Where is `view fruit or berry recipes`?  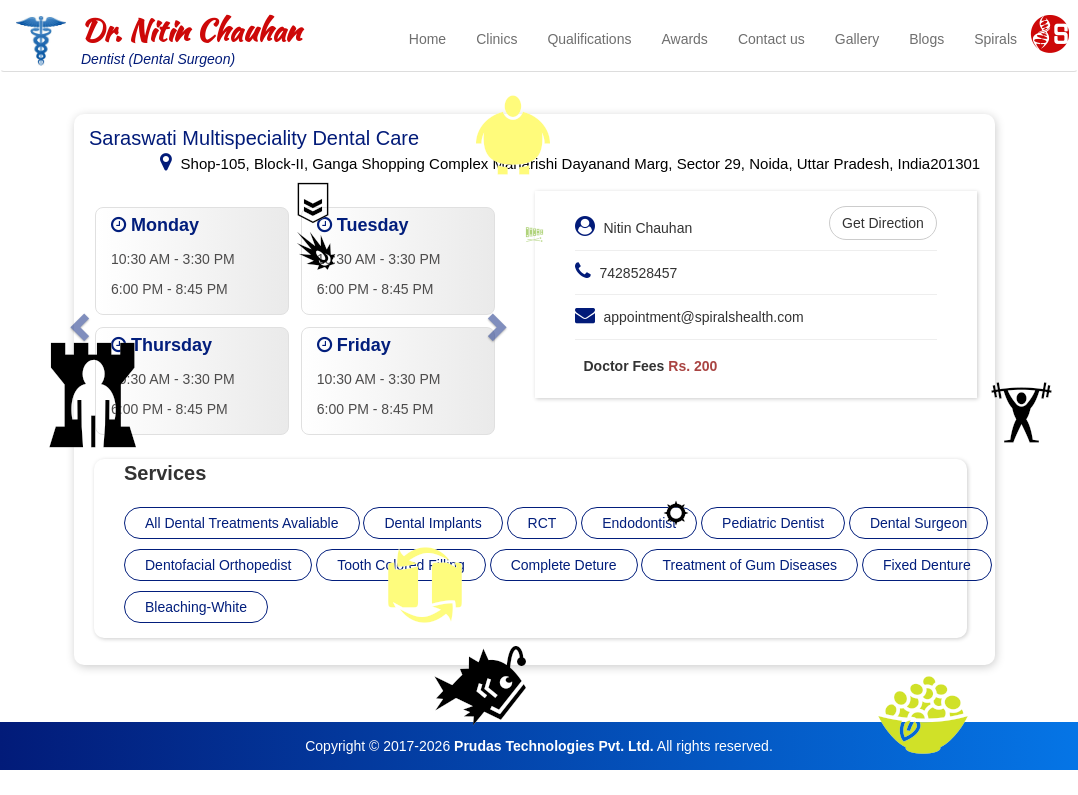
view fruit or berry recipes is located at coordinates (923, 715).